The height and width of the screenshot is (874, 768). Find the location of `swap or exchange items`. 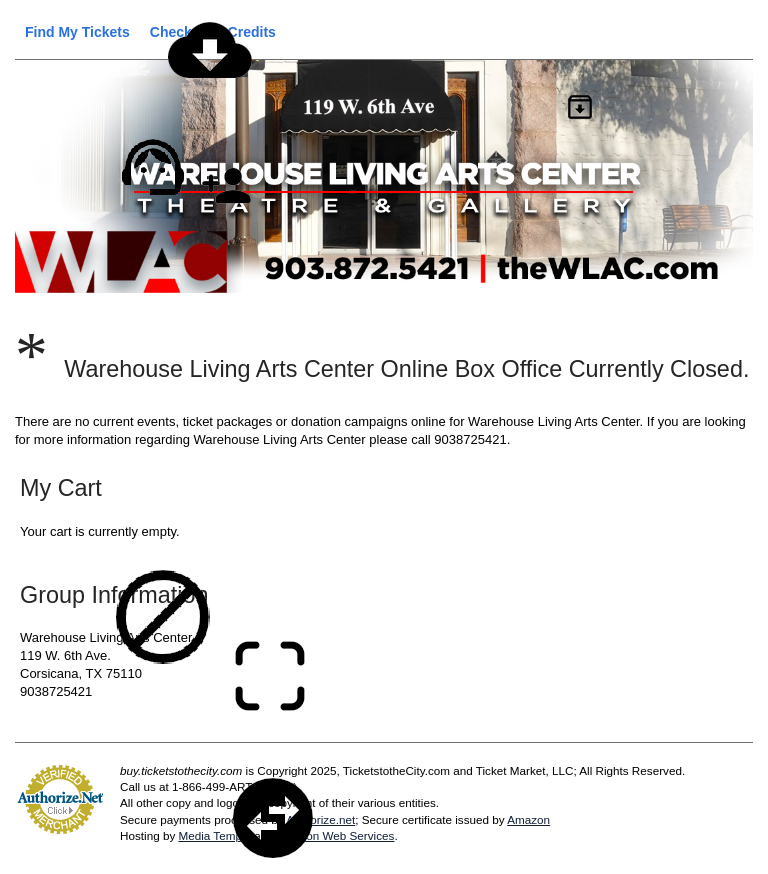

swap or exchange items is located at coordinates (273, 818).